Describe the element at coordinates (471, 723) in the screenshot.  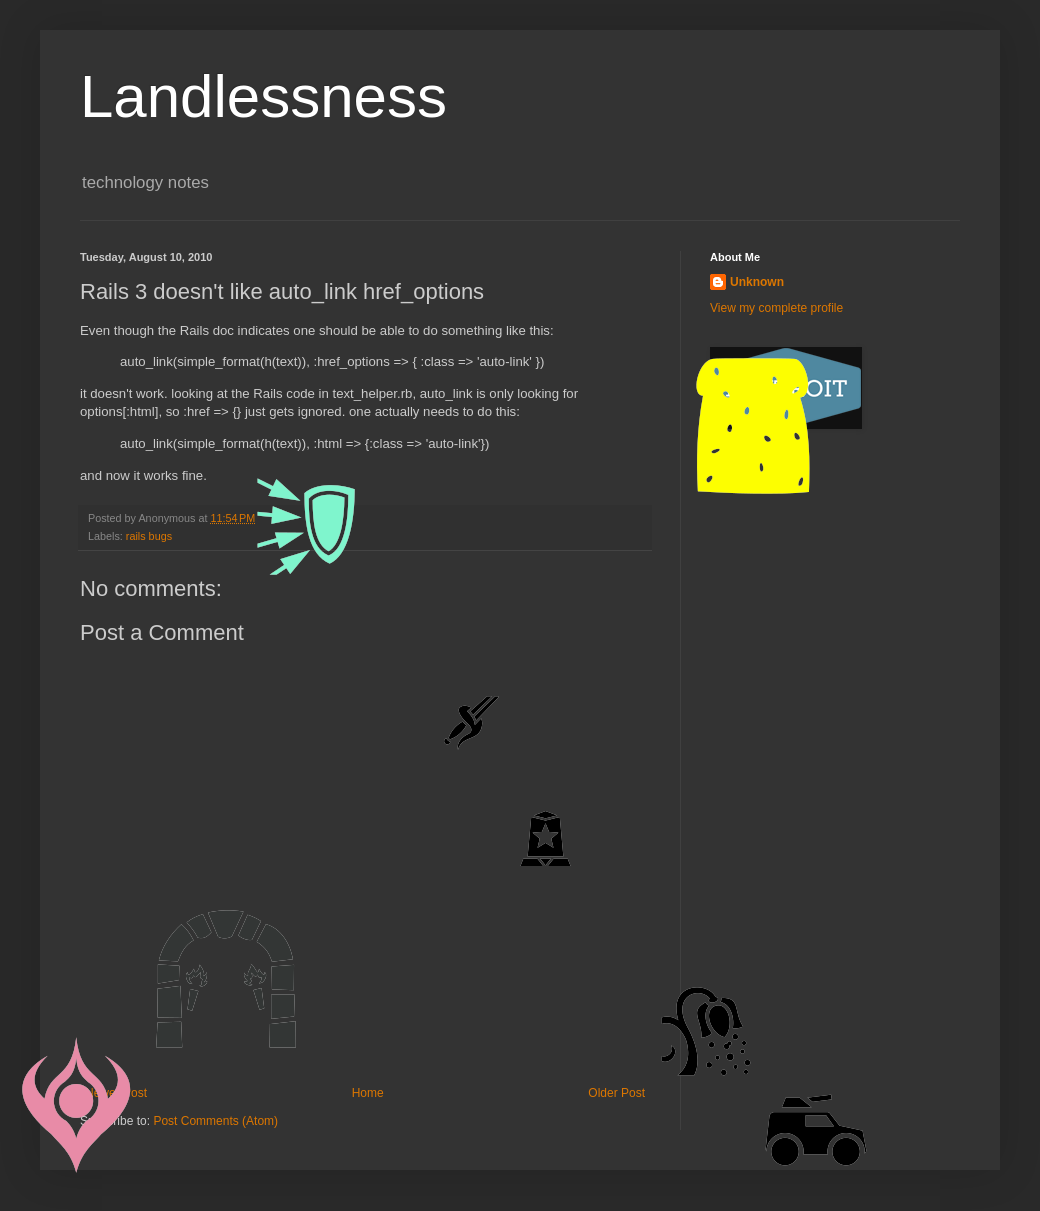
I see `access weapons or combat equipment` at that location.